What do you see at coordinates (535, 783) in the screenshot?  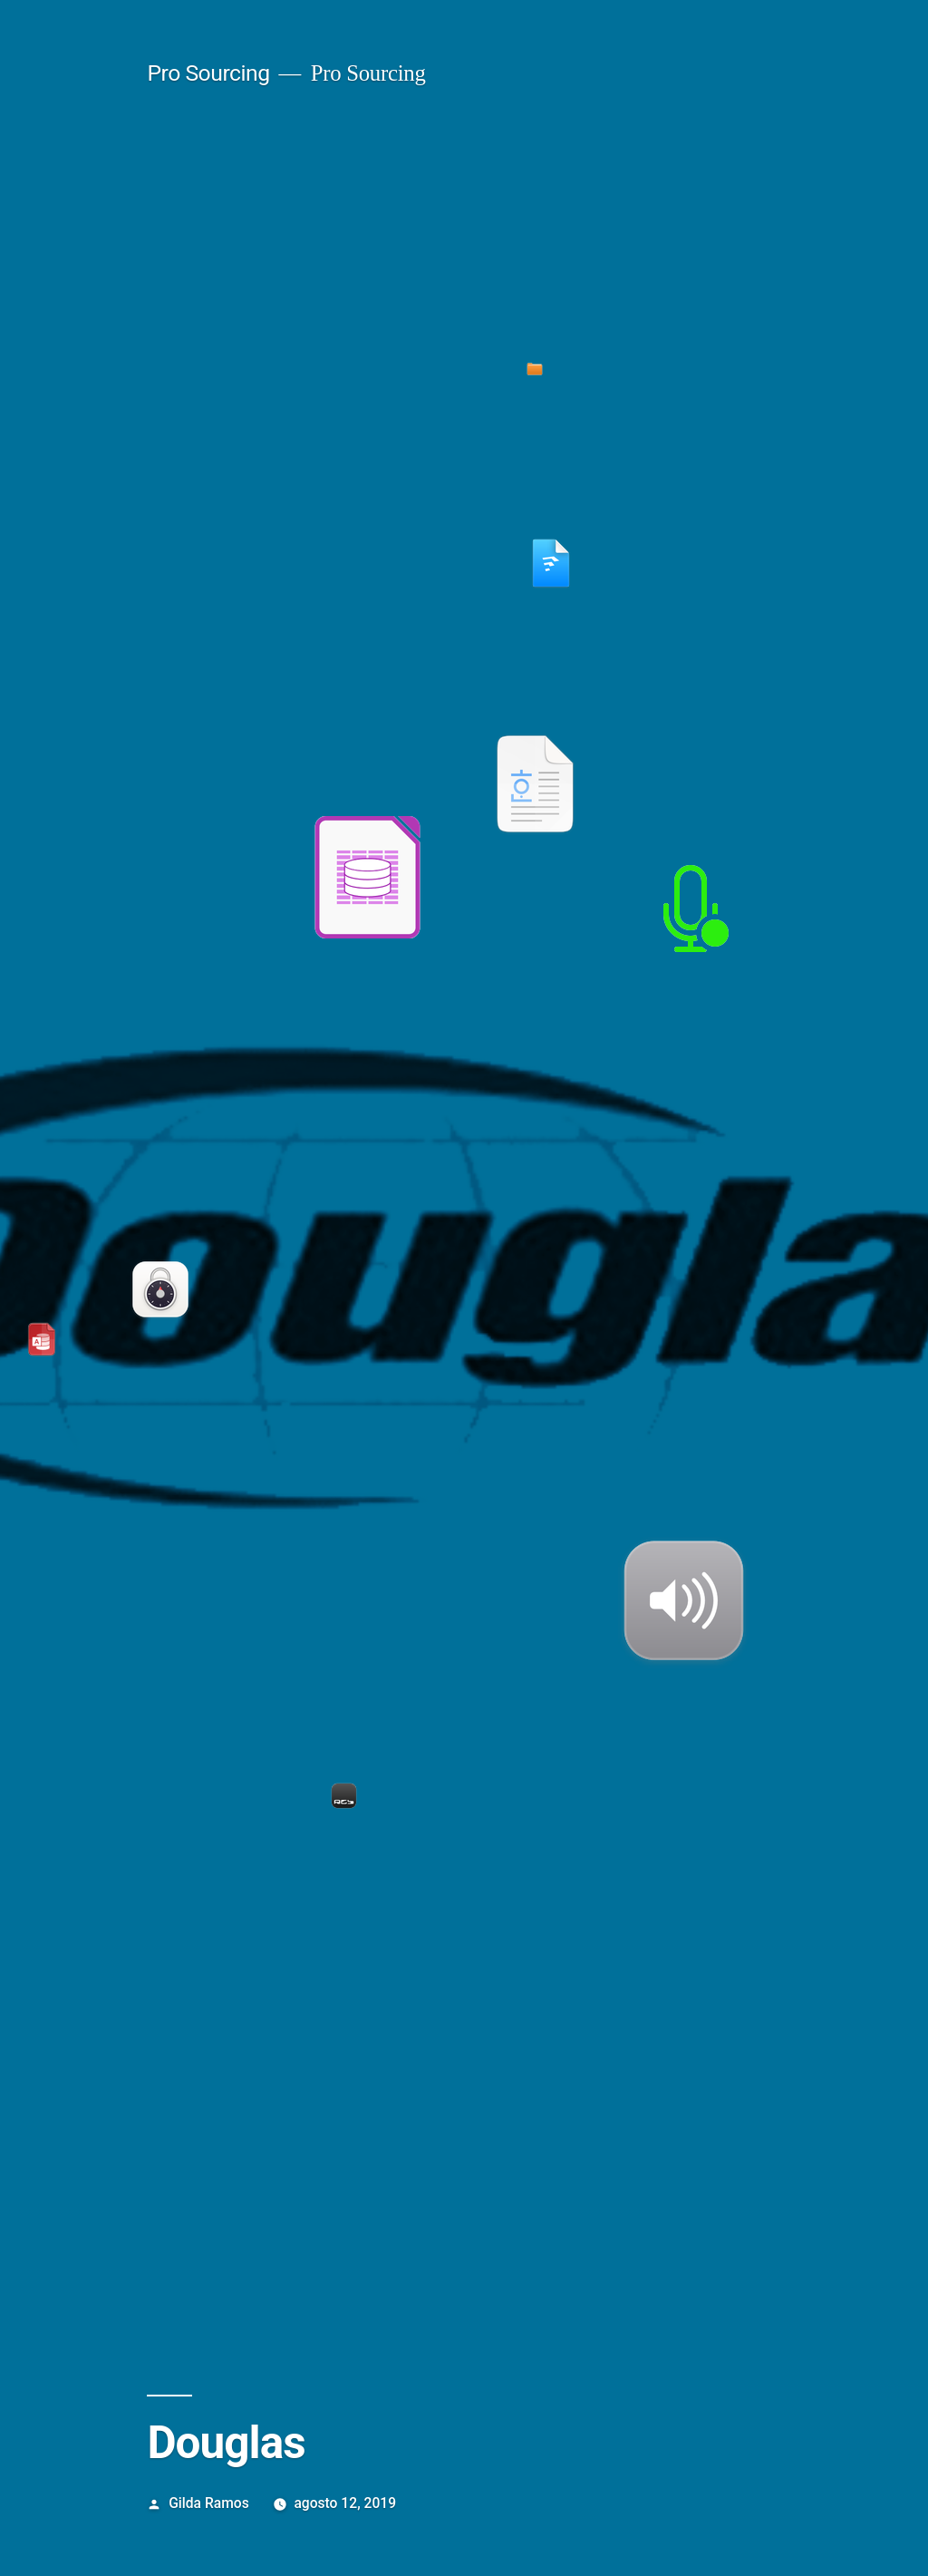 I see `open a Hangul Word Processor (.hwp) document` at bounding box center [535, 783].